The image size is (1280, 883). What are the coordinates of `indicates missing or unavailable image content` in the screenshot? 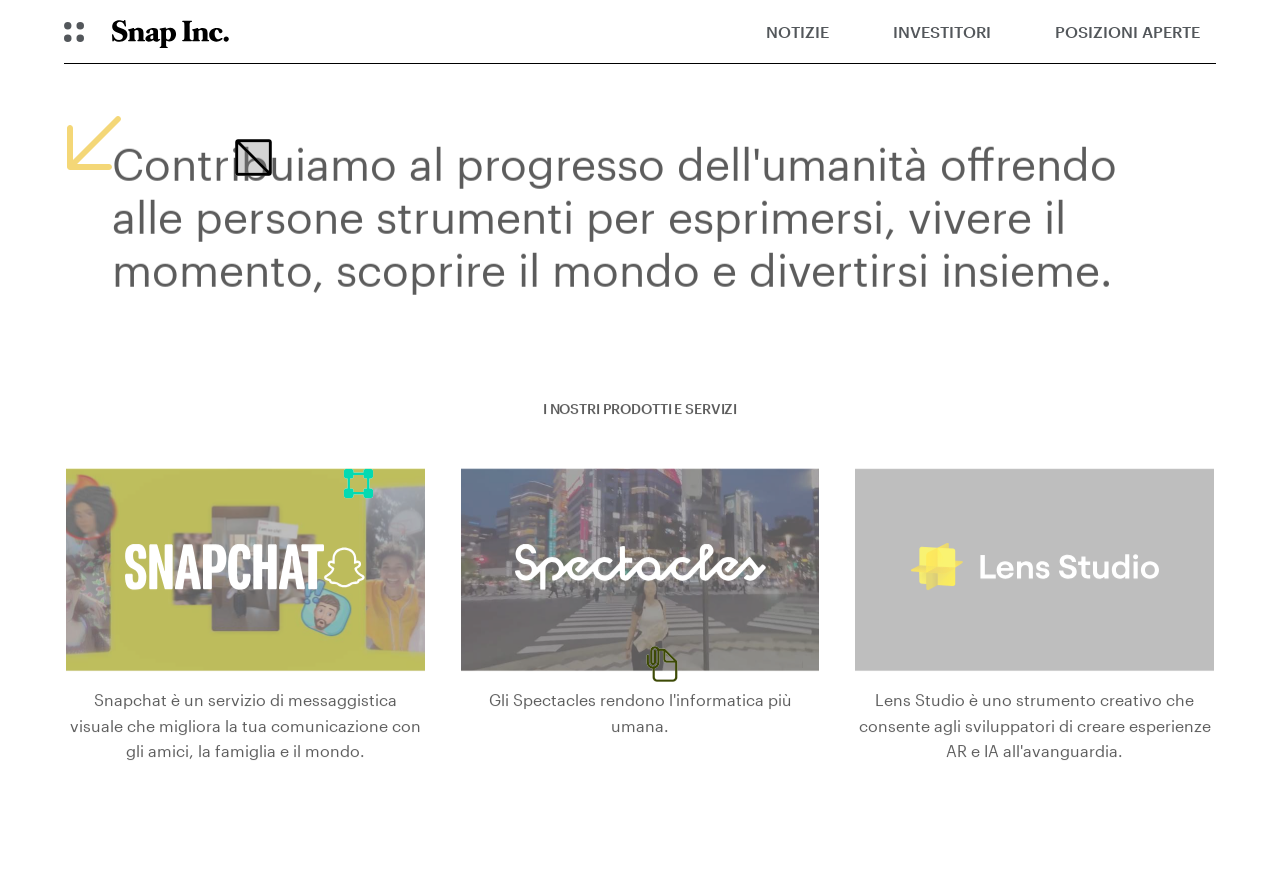 It's located at (253, 157).